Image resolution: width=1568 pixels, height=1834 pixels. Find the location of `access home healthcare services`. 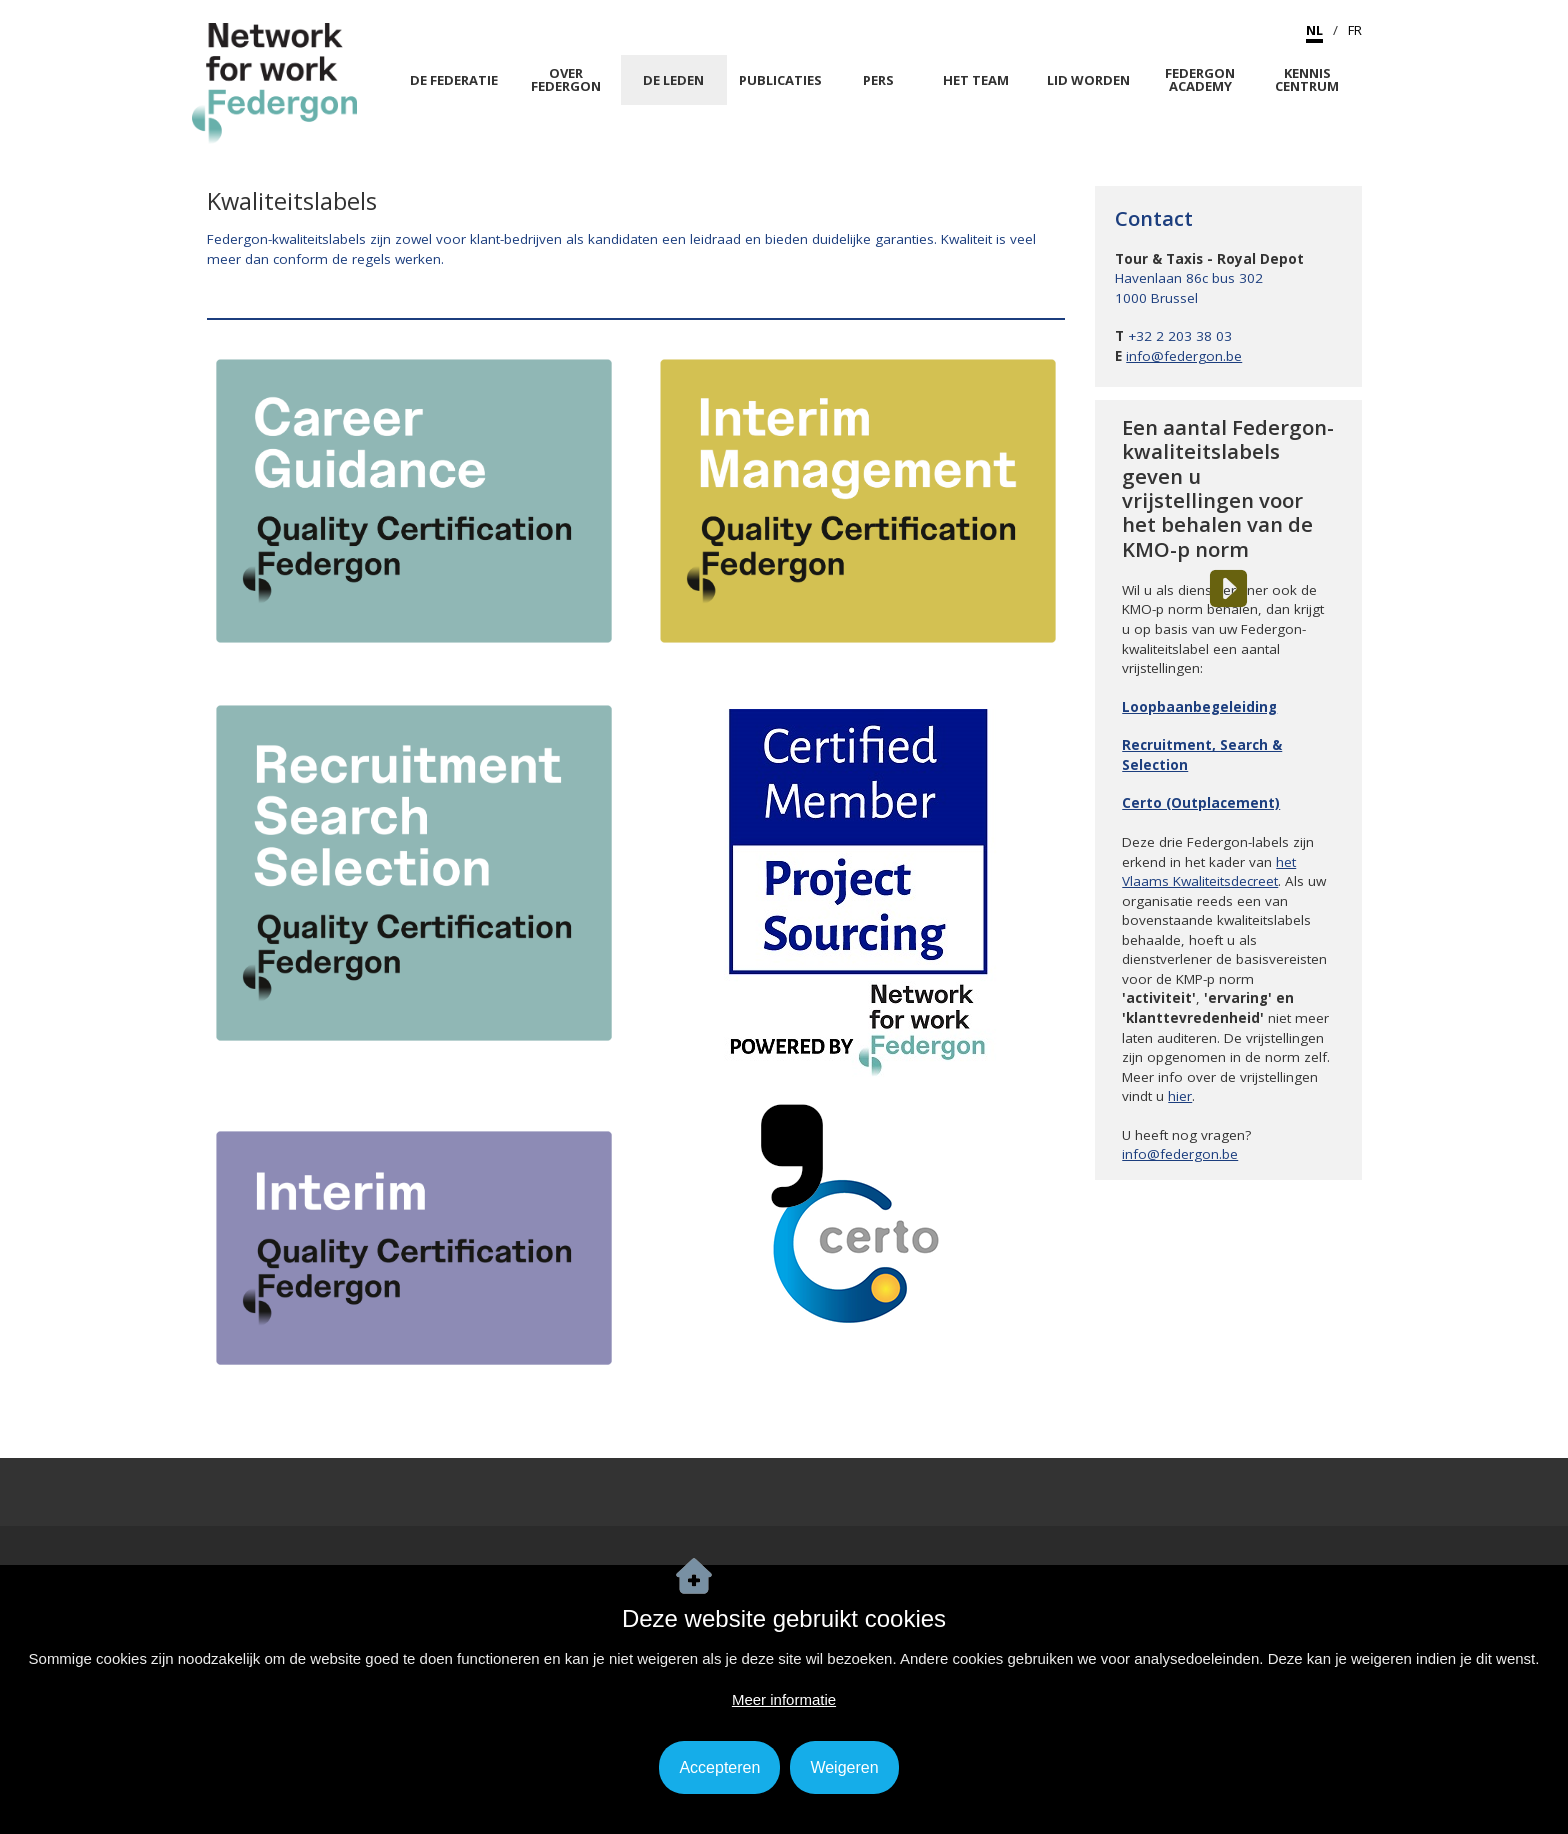

access home healthcare services is located at coordinates (694, 1576).